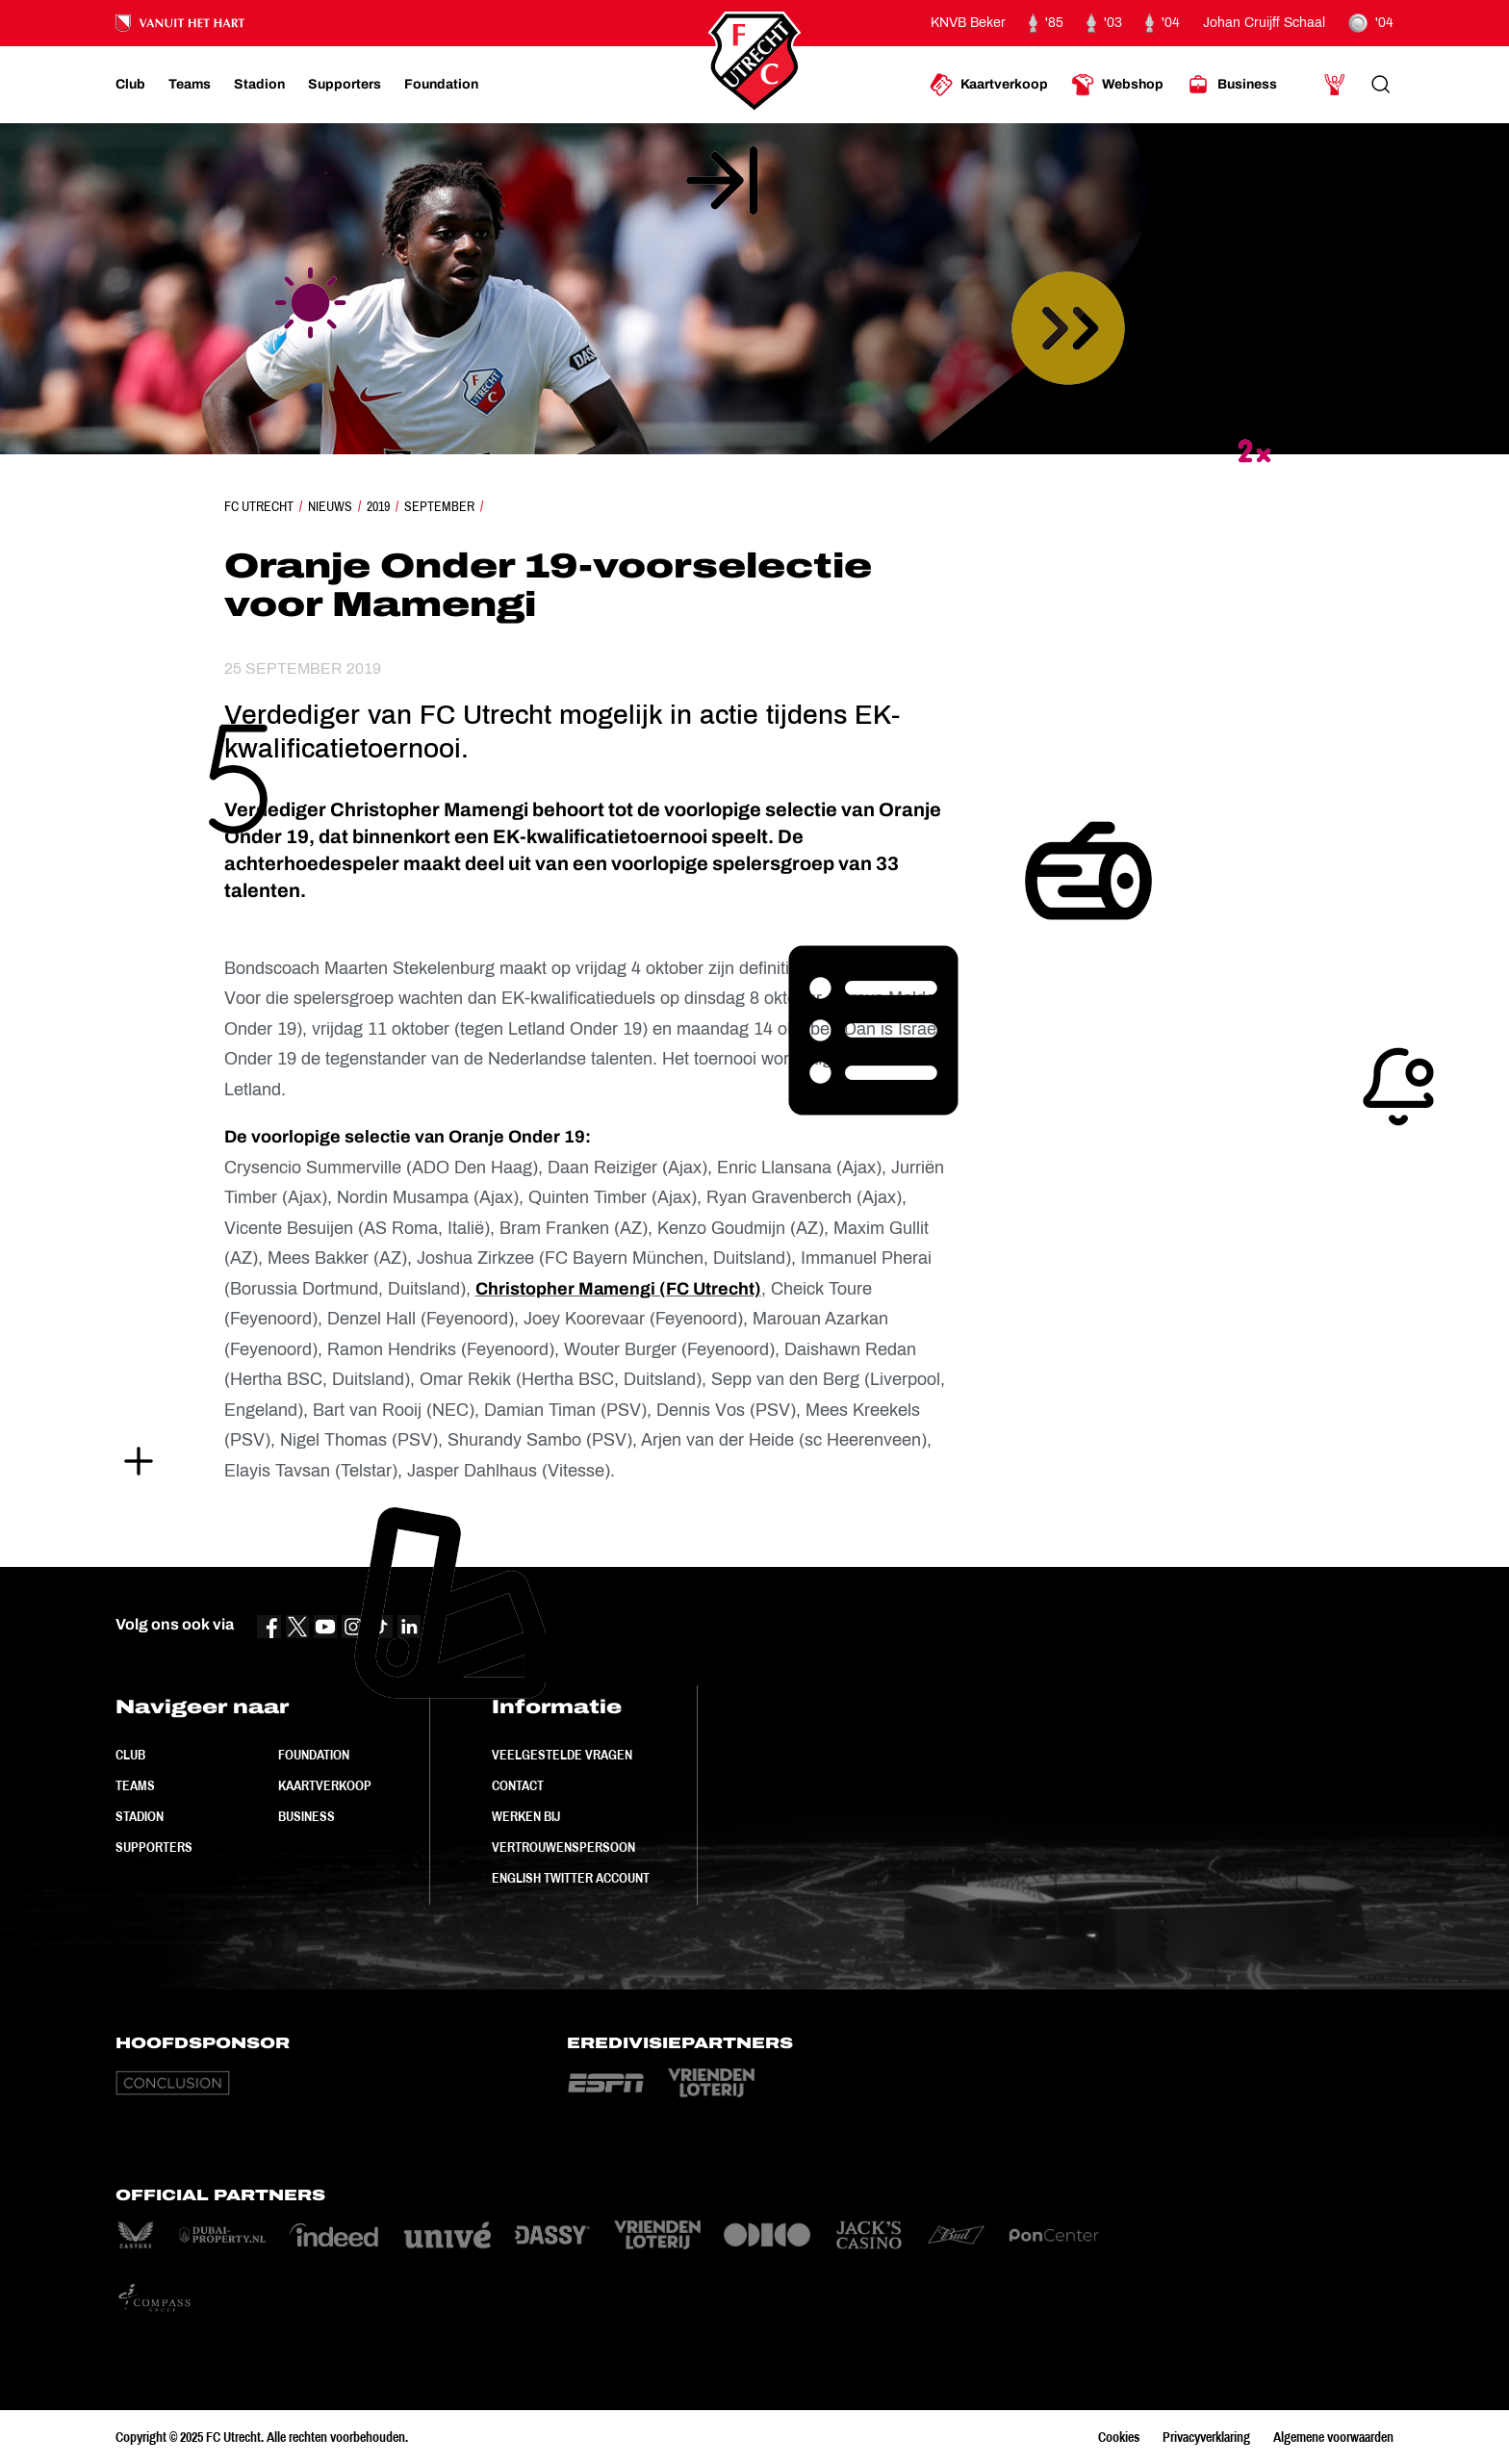 The image size is (1509, 2464). What do you see at coordinates (873, 1030) in the screenshot?
I see `view items in list format` at bounding box center [873, 1030].